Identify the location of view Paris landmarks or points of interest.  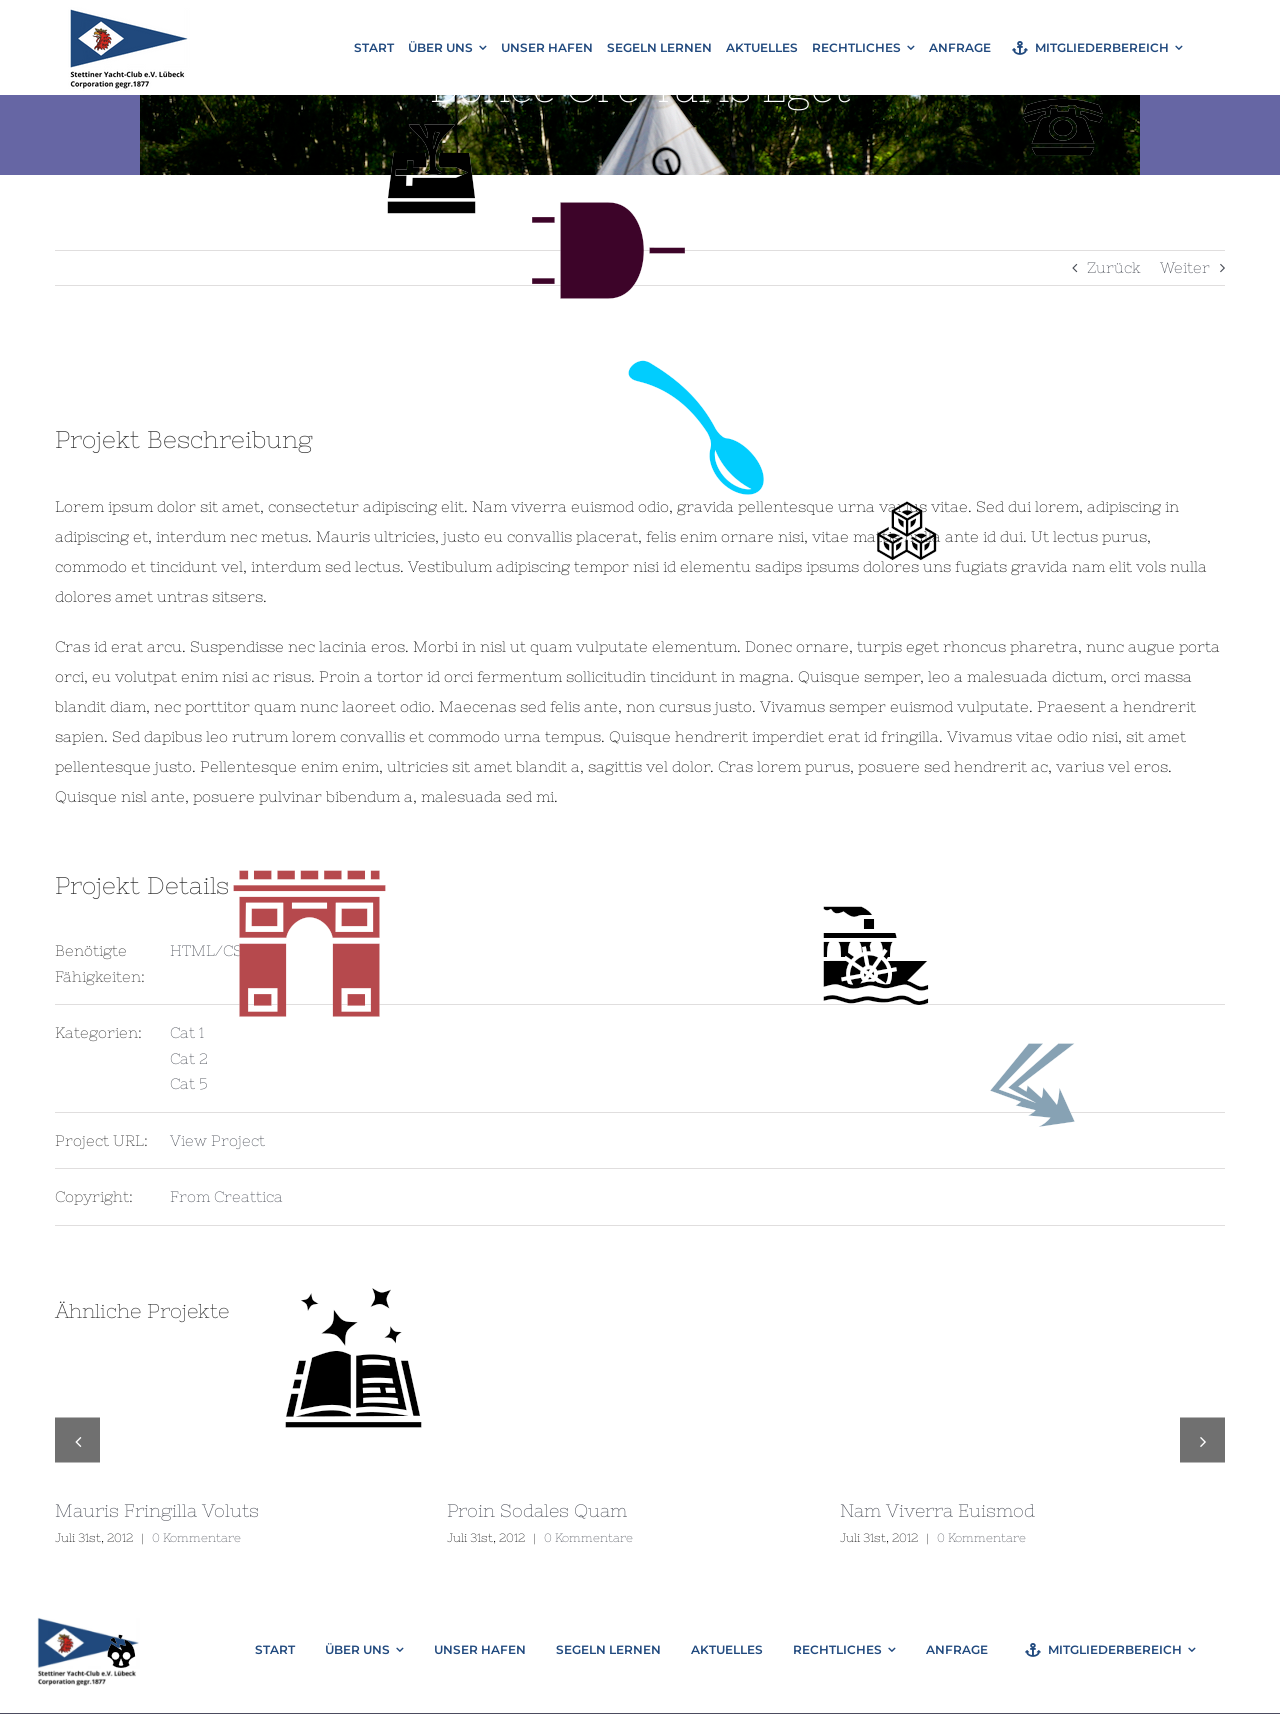
(309, 930).